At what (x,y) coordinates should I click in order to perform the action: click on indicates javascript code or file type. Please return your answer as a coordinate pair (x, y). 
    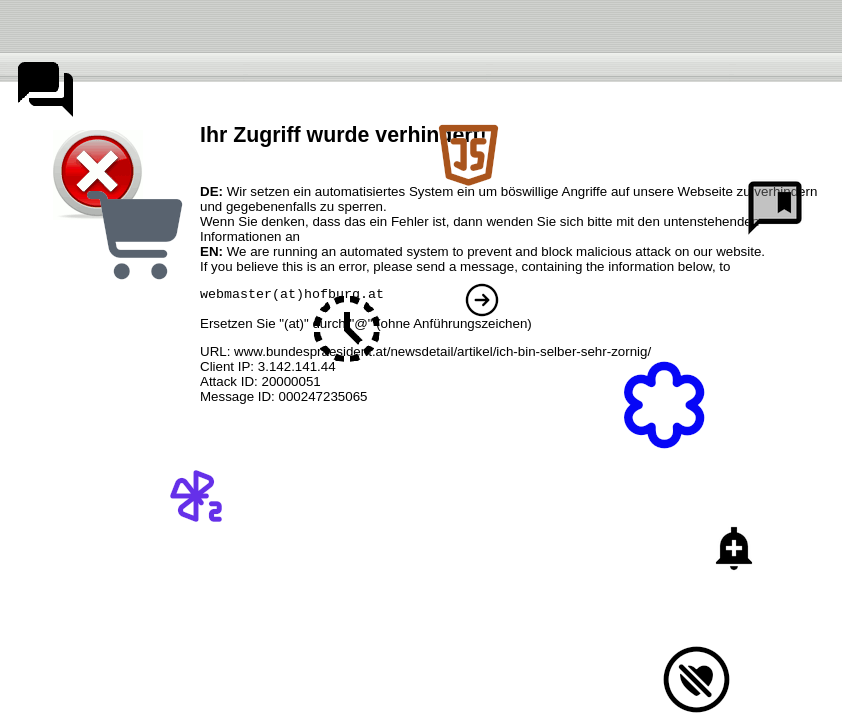
    Looking at the image, I should click on (468, 154).